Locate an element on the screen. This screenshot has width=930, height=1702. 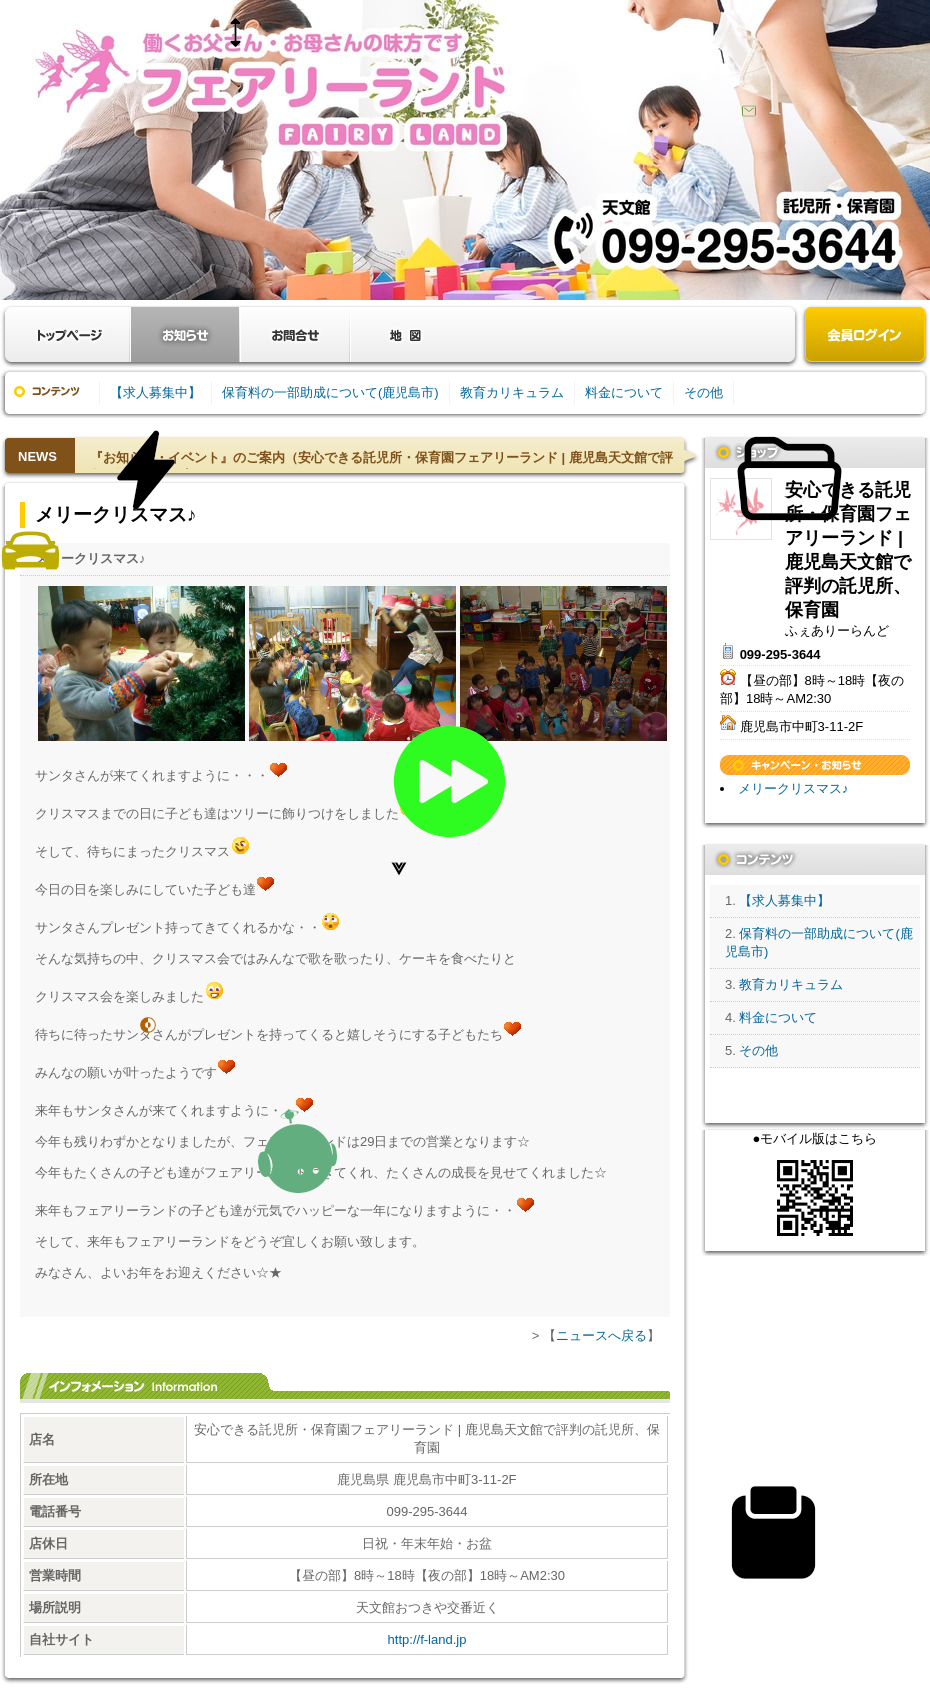
access sports car or vehicle settings is located at coordinates (30, 550).